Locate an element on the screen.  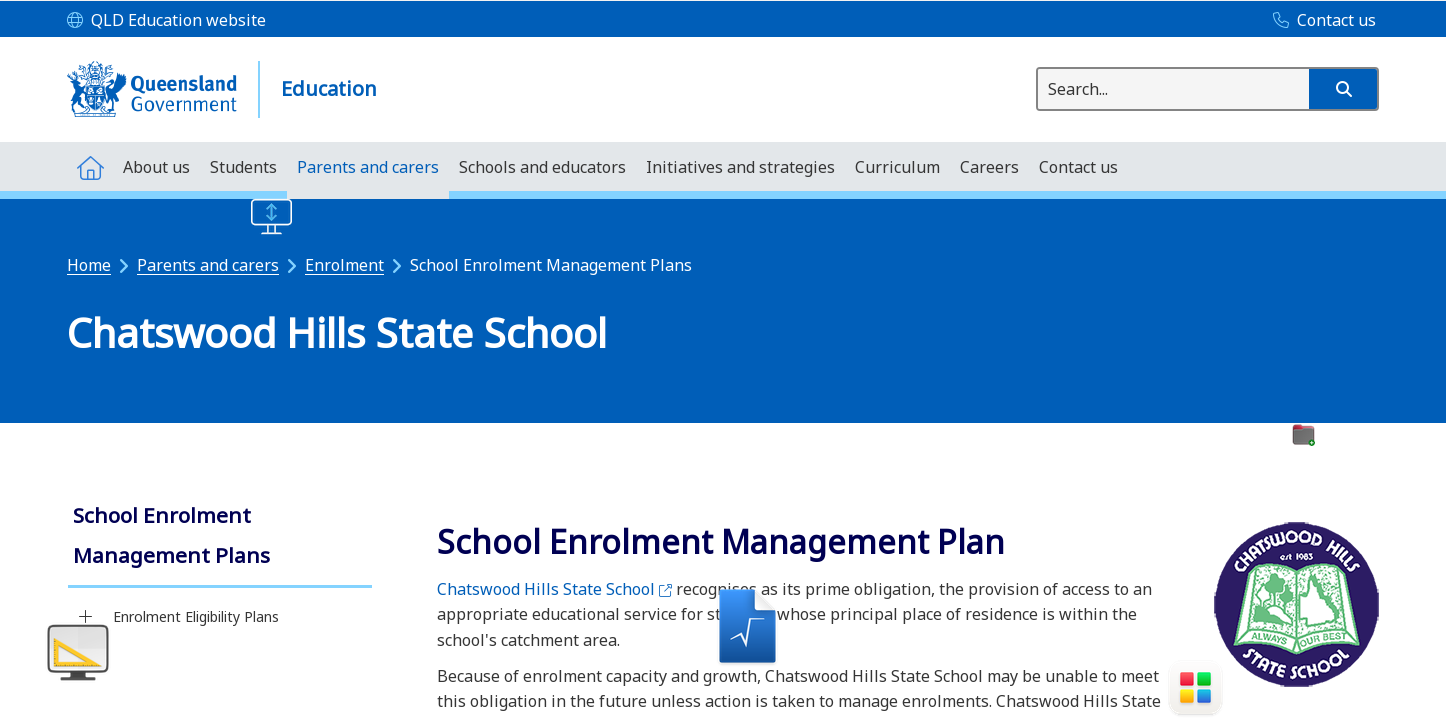
open Code::Blocks IDE application is located at coordinates (1195, 687).